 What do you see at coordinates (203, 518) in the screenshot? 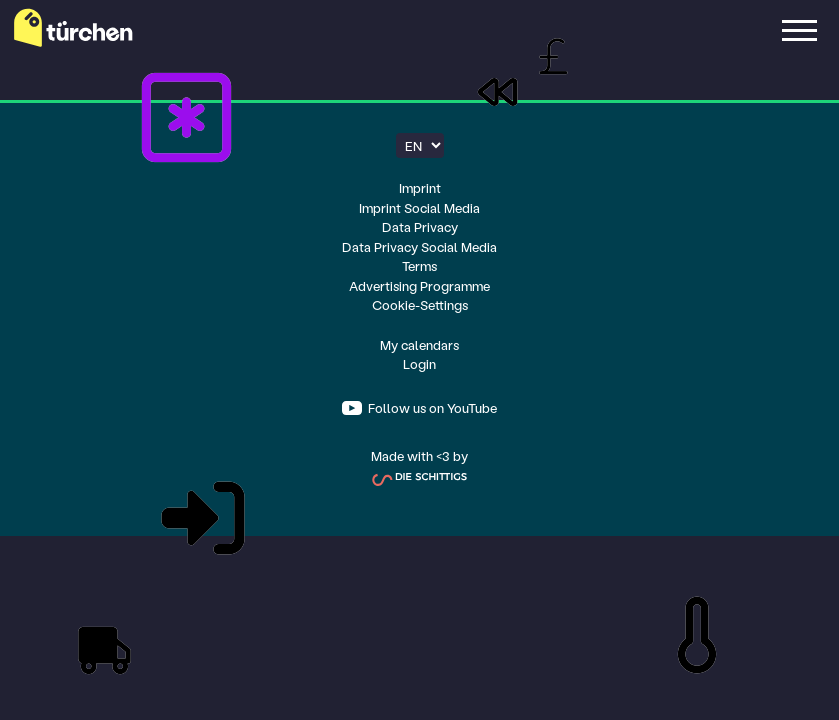
I see `log in to your account` at bounding box center [203, 518].